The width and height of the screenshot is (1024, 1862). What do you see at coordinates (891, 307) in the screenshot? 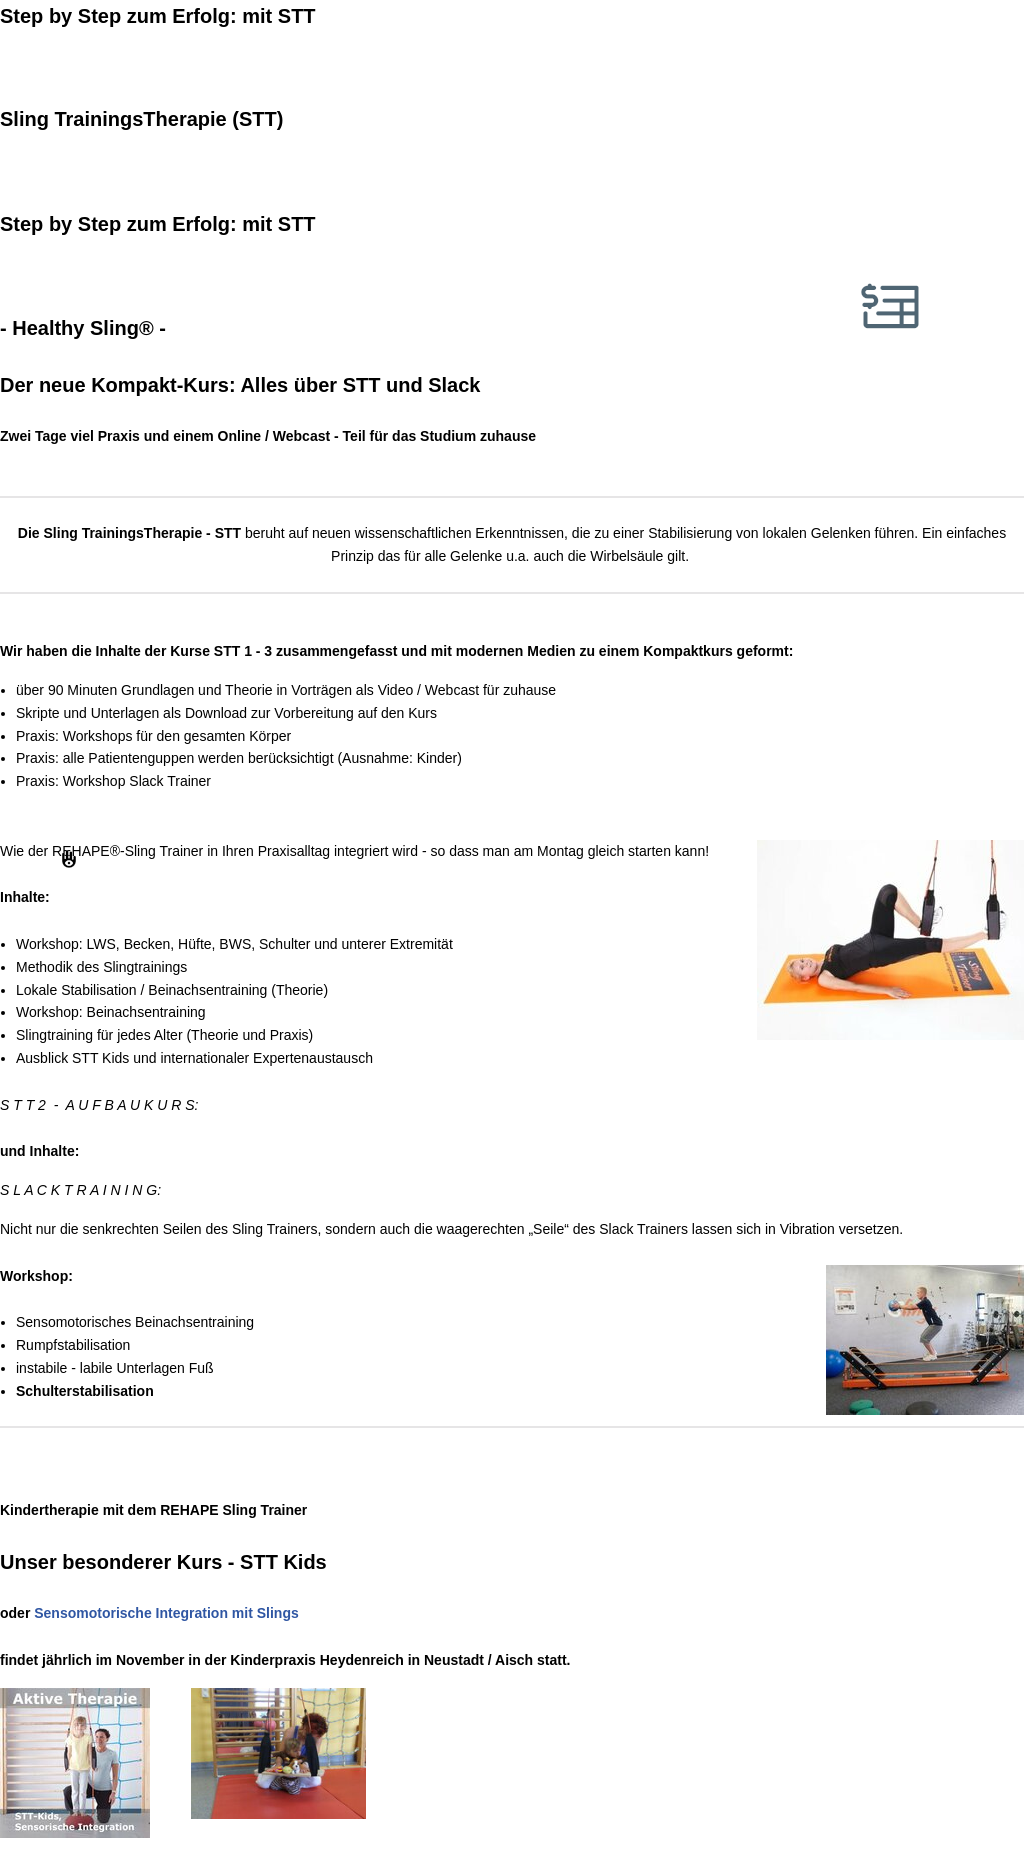
I see `view invoice details` at bounding box center [891, 307].